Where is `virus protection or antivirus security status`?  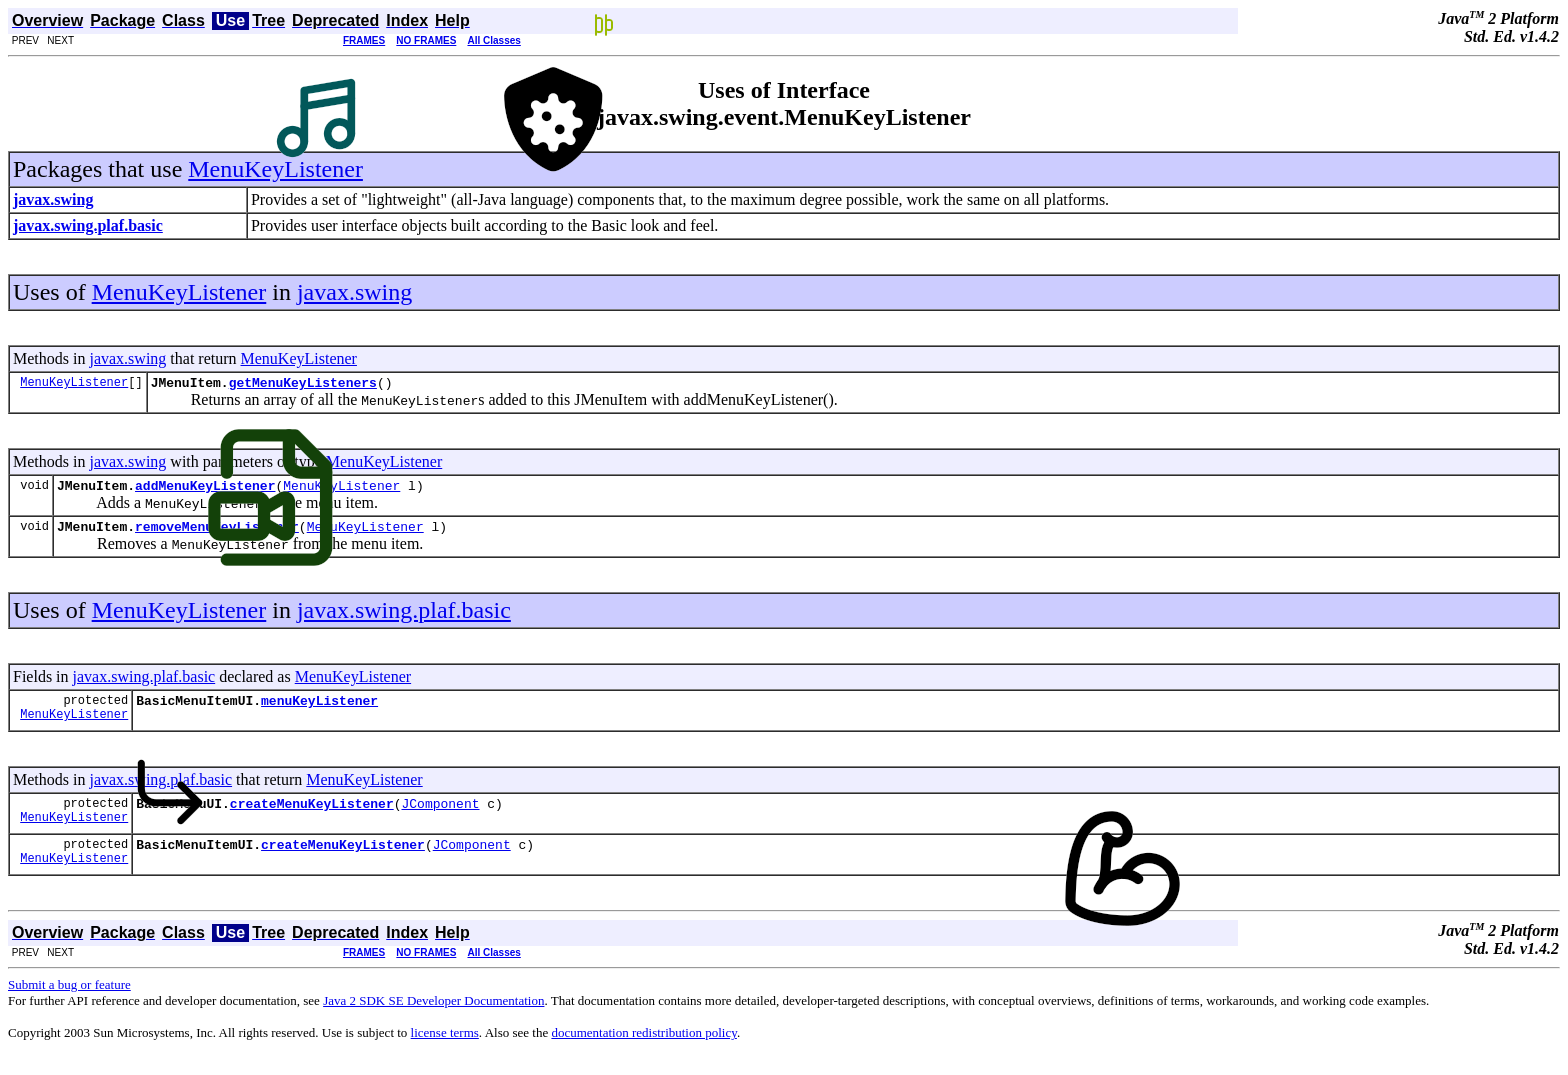 virus protection or antivirus security status is located at coordinates (556, 119).